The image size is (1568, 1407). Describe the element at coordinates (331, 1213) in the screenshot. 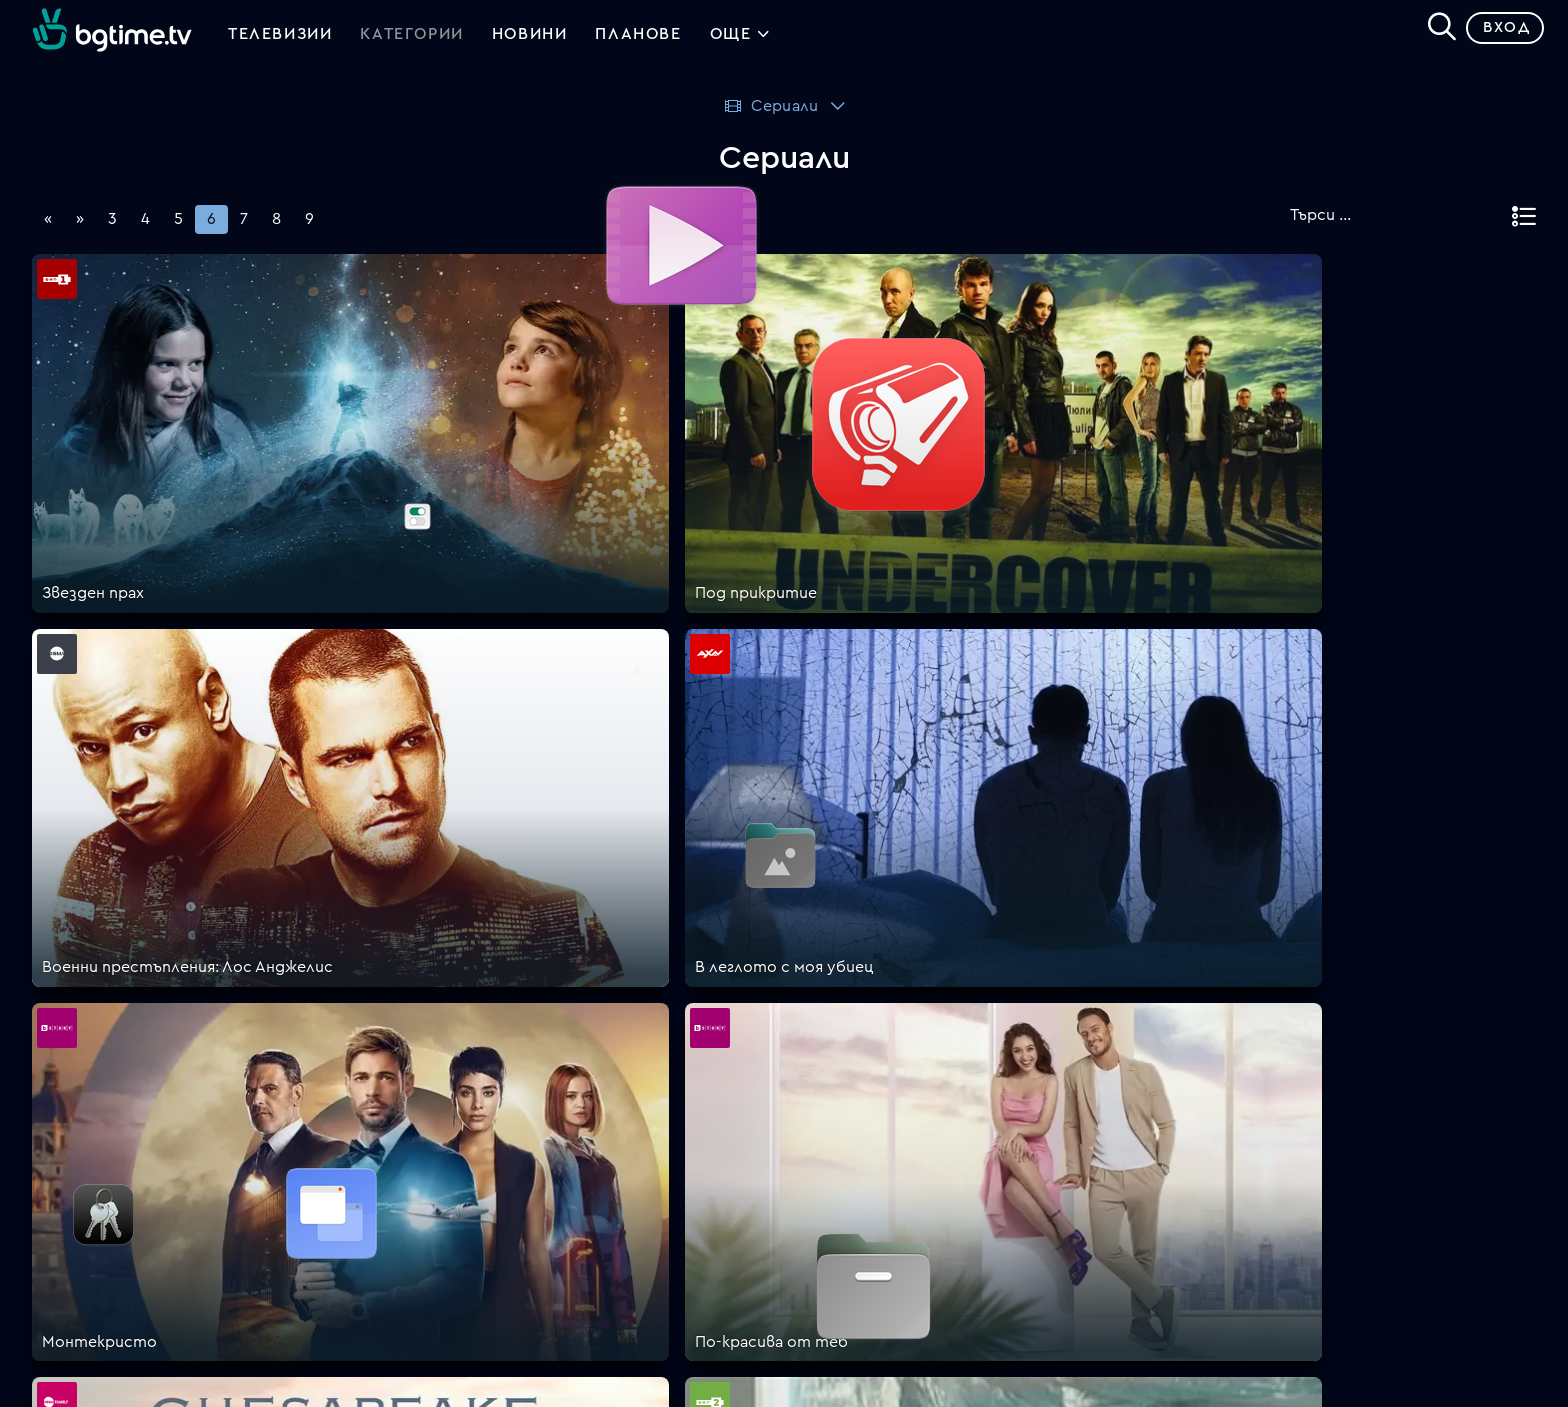

I see `manage startup applications and session settings` at that location.